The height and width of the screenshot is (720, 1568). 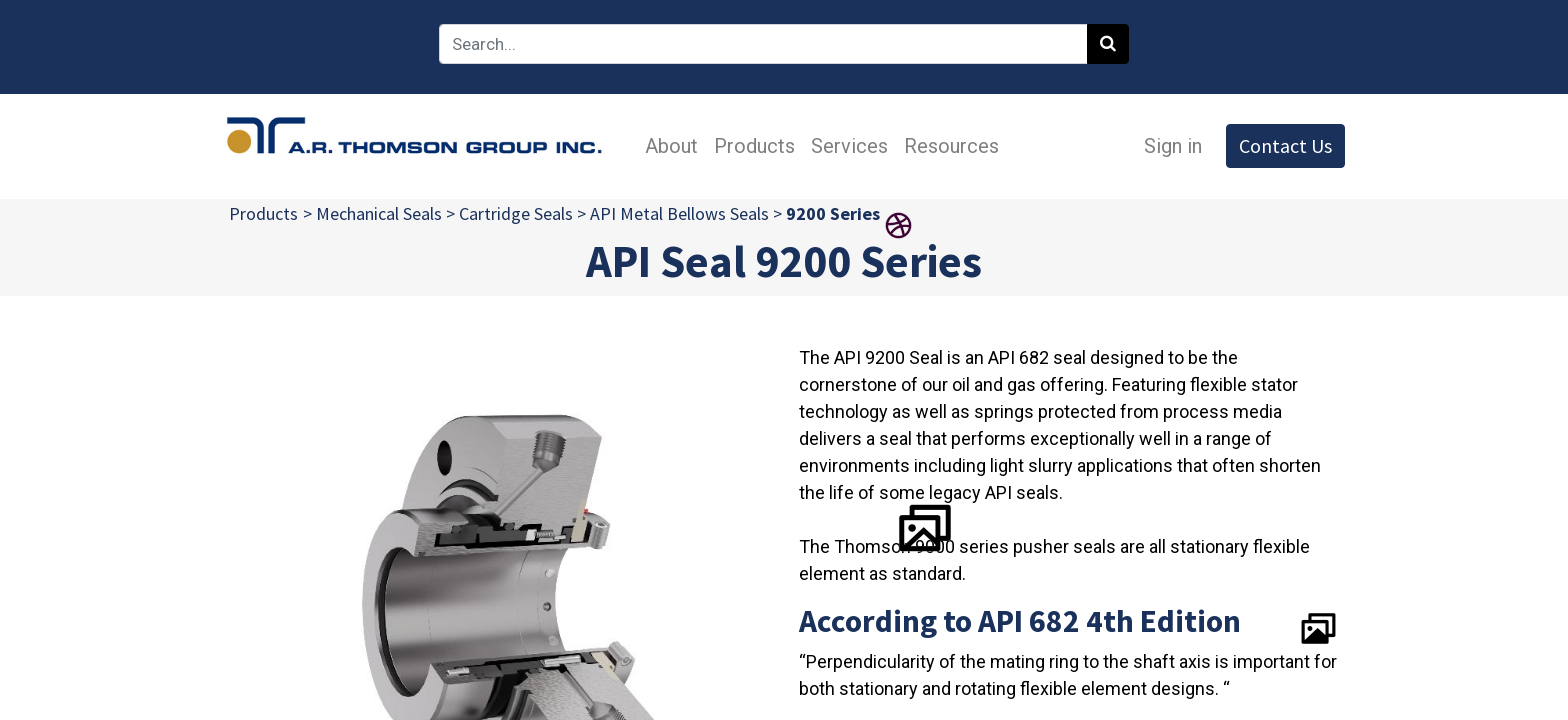 I want to click on view multiple images or photo gallery, so click(x=925, y=528).